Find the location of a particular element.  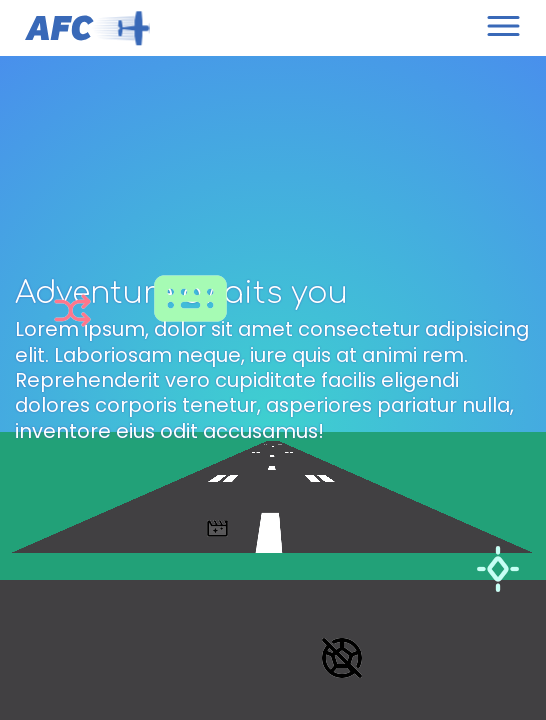

open the on-screen keyboard is located at coordinates (190, 298).